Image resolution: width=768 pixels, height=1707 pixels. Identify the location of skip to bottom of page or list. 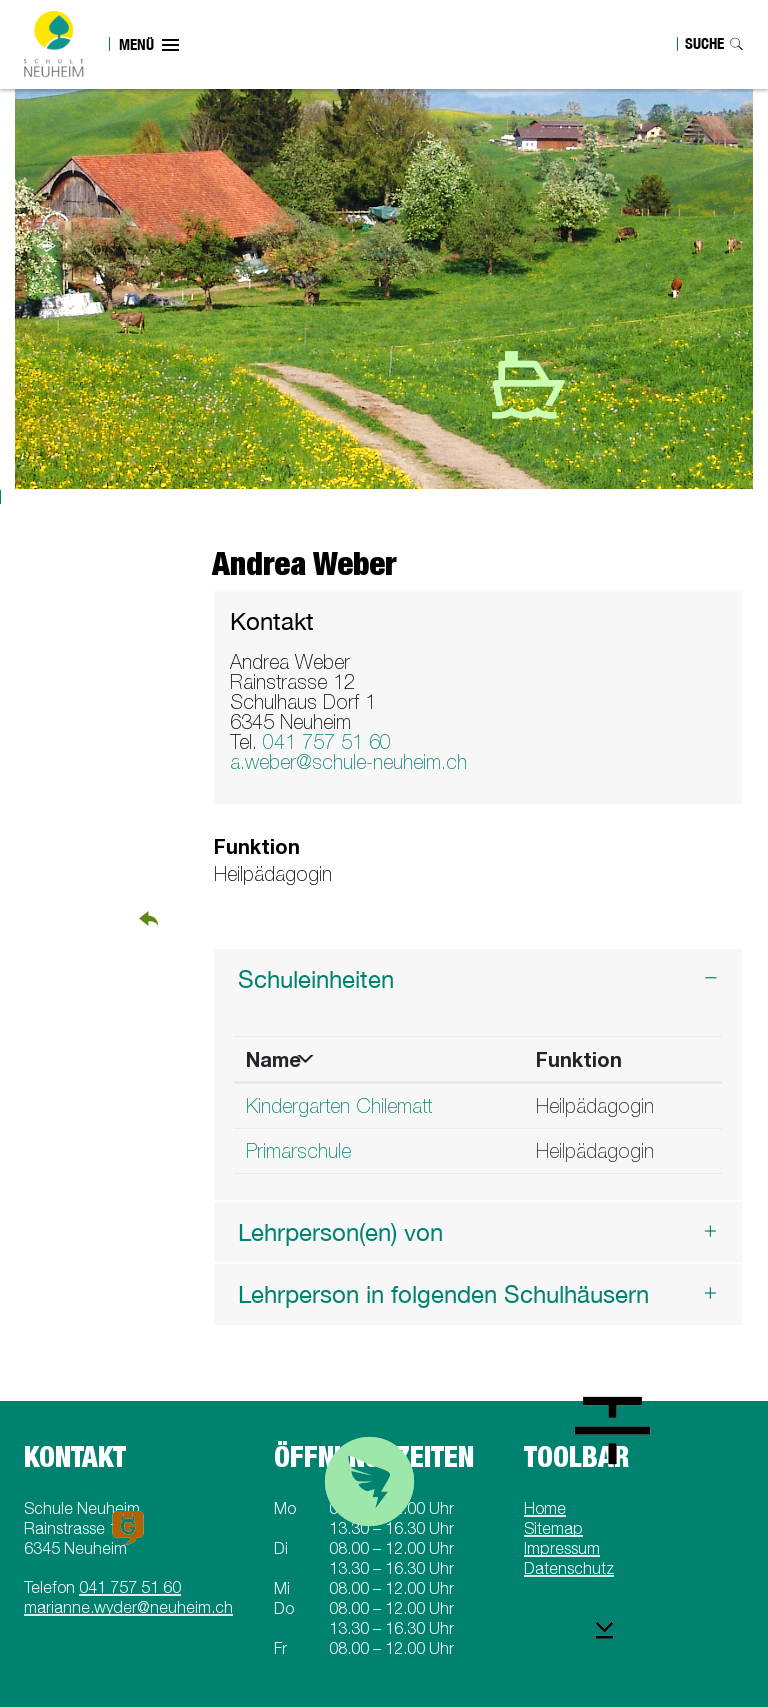
(604, 1631).